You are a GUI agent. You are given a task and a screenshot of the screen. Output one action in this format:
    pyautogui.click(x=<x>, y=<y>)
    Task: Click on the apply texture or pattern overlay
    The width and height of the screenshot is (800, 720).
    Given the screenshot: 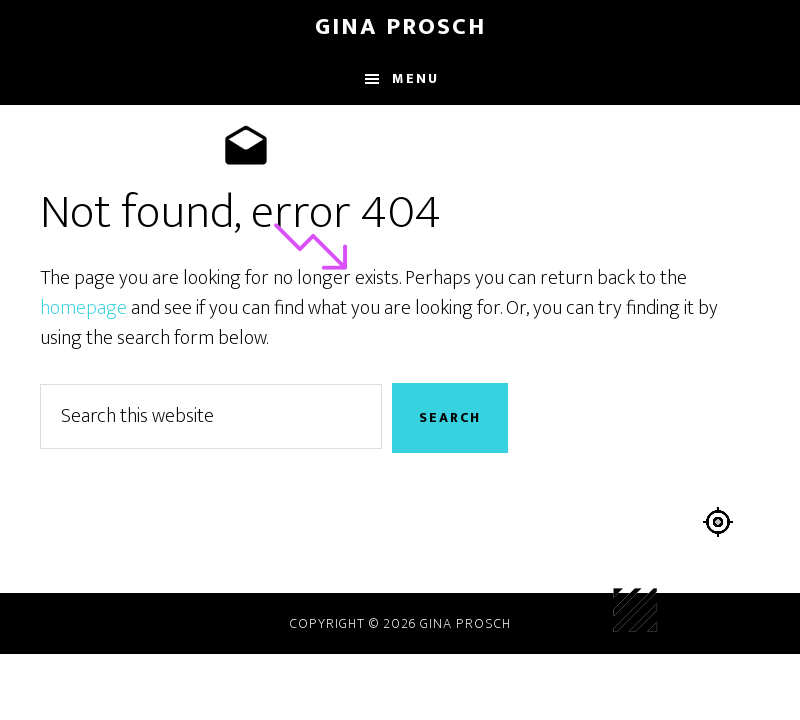 What is the action you would take?
    pyautogui.click(x=635, y=610)
    